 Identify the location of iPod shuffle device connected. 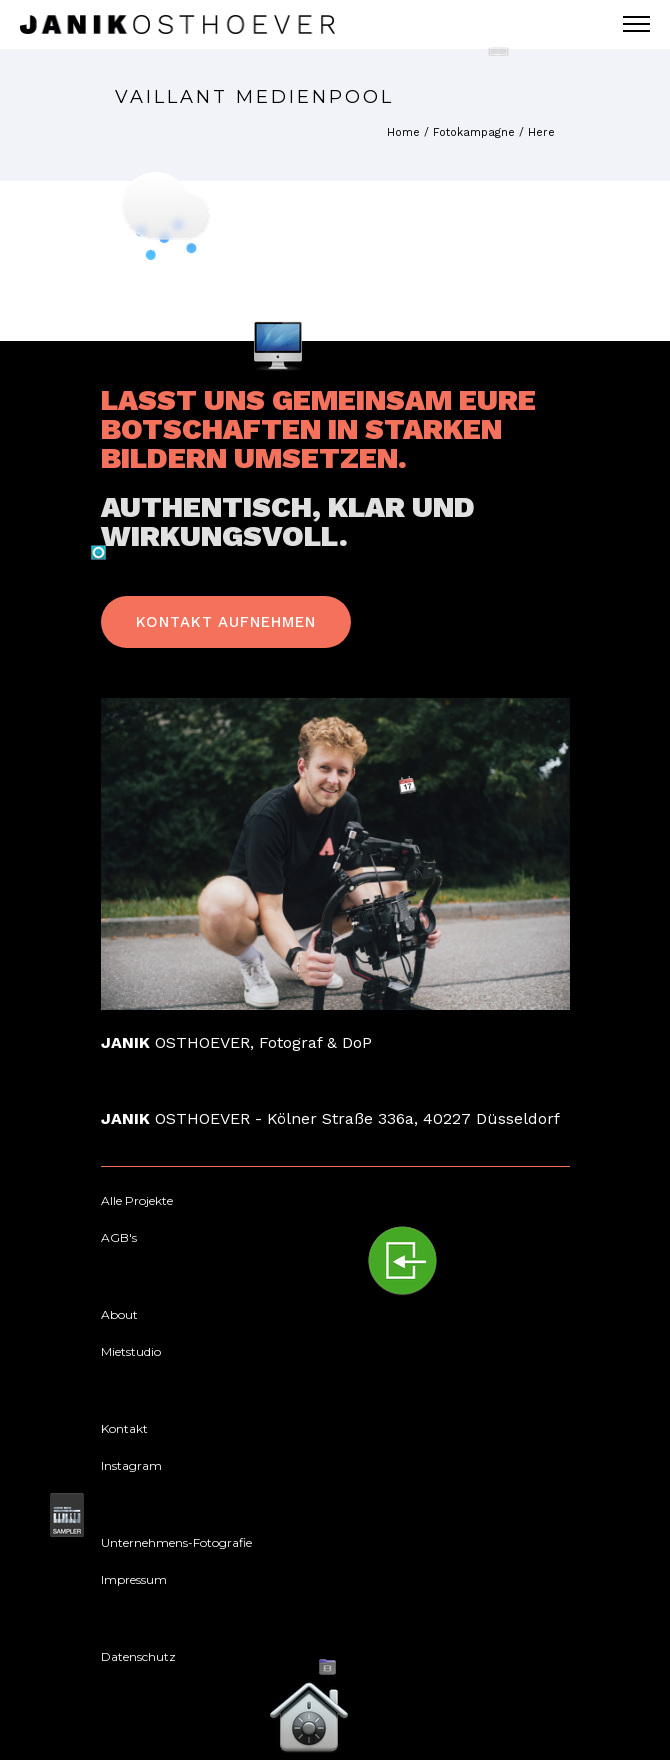
(98, 552).